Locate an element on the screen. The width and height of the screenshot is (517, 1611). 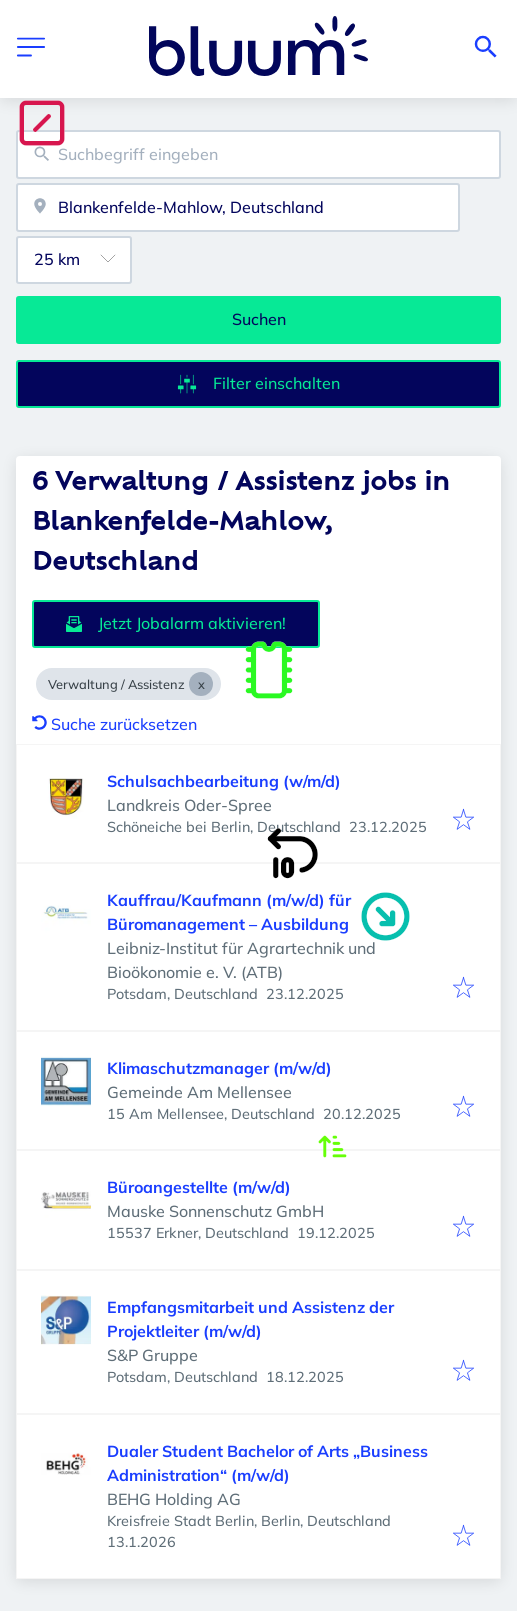
sort items in ascending order is located at coordinates (332, 1146).